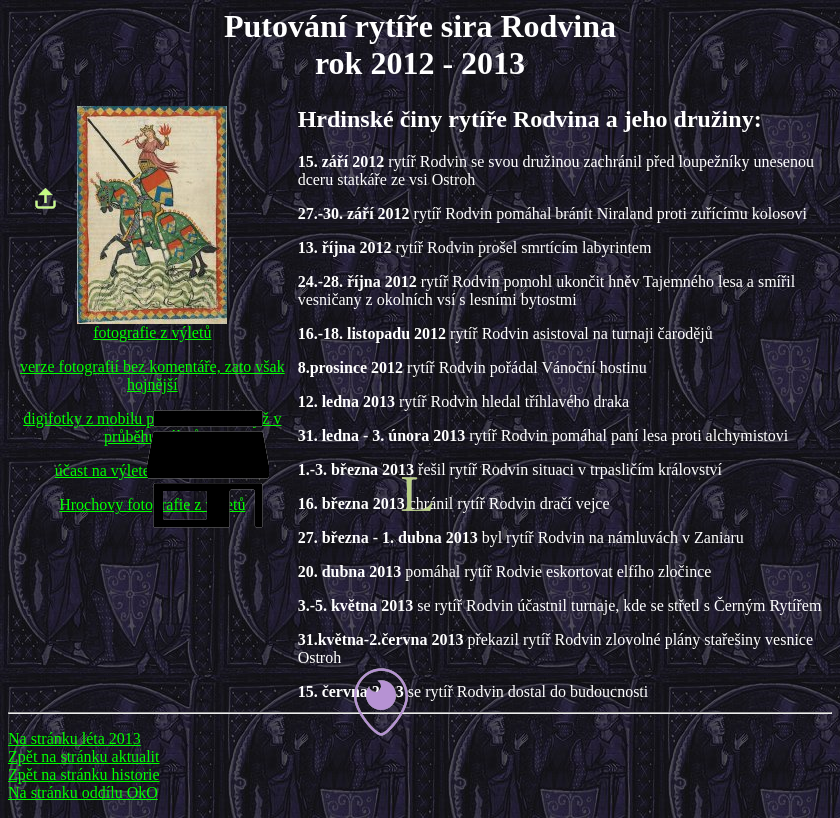  I want to click on lerna monorepo tool branding, so click(417, 494).